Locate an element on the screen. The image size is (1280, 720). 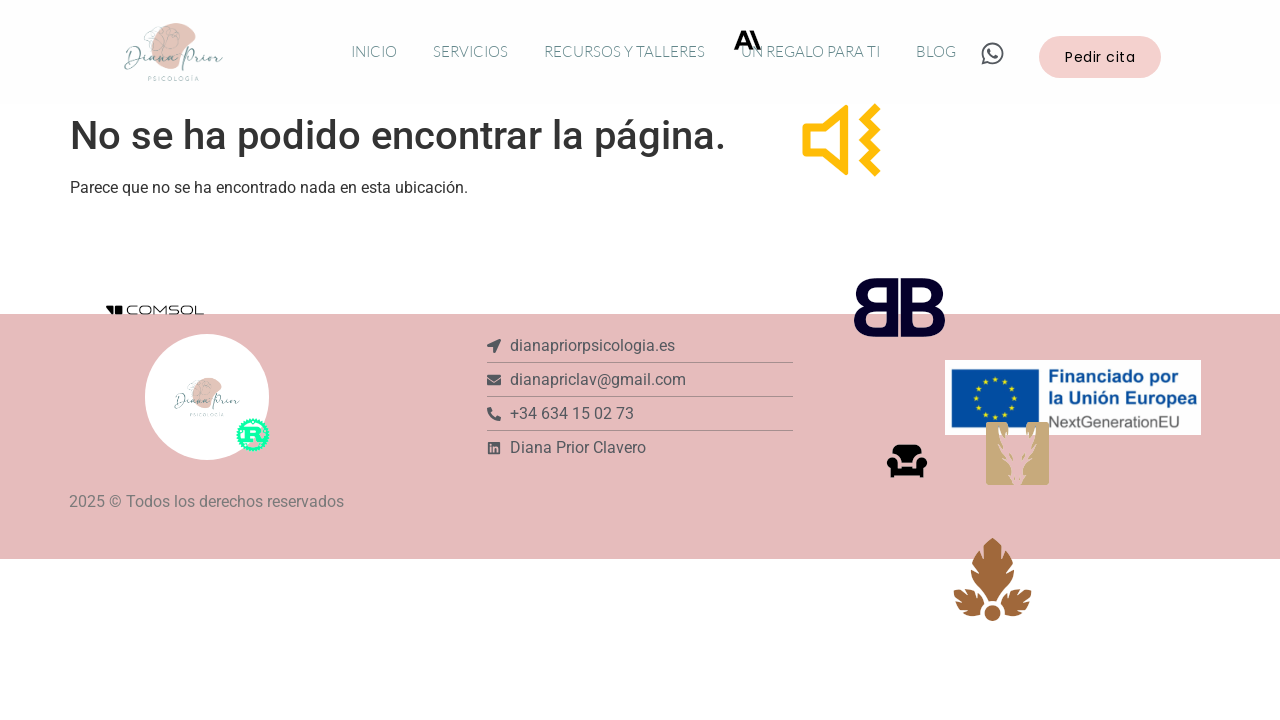
rust programming language logo is located at coordinates (253, 435).